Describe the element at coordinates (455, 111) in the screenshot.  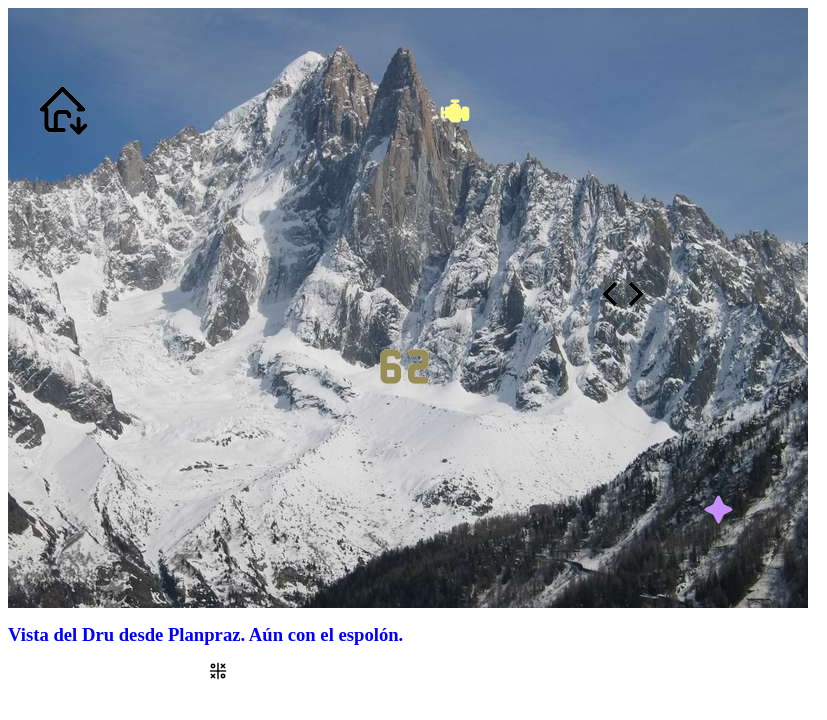
I see `access engine or motor settings` at that location.